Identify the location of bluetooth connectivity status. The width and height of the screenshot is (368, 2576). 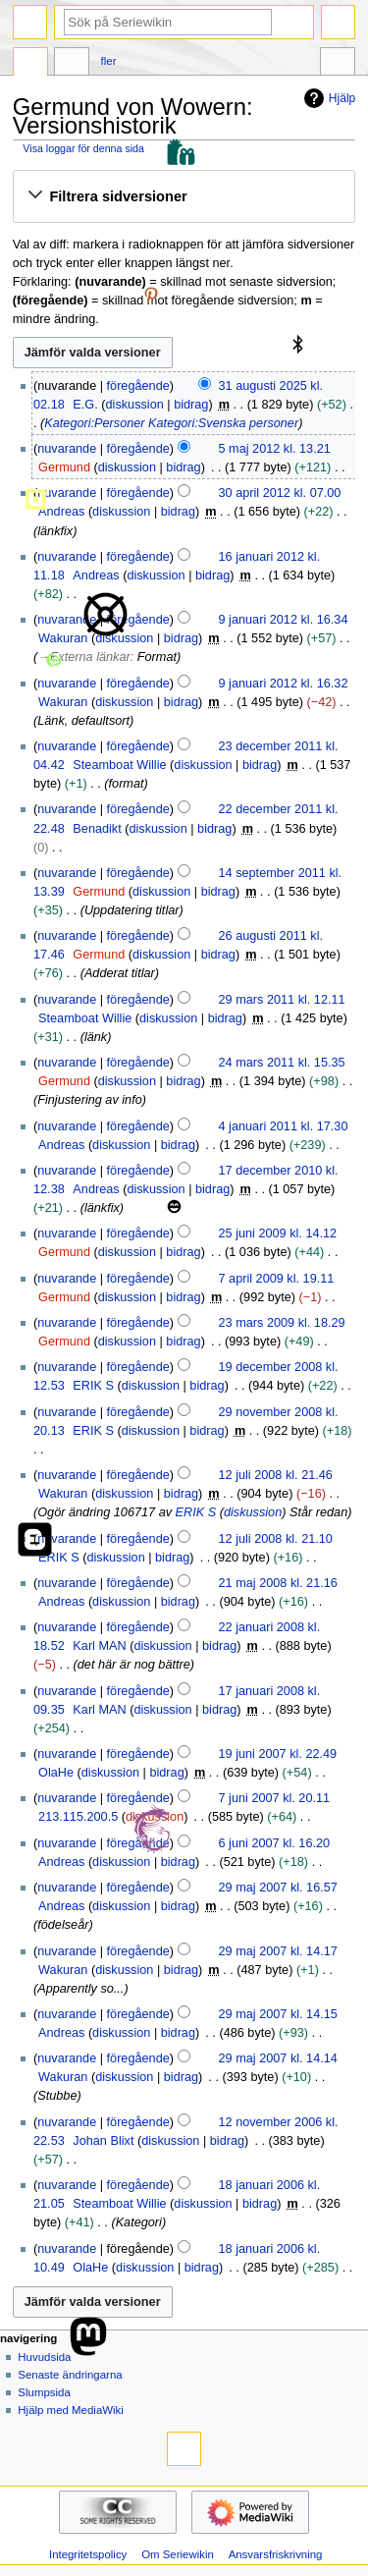
(297, 344).